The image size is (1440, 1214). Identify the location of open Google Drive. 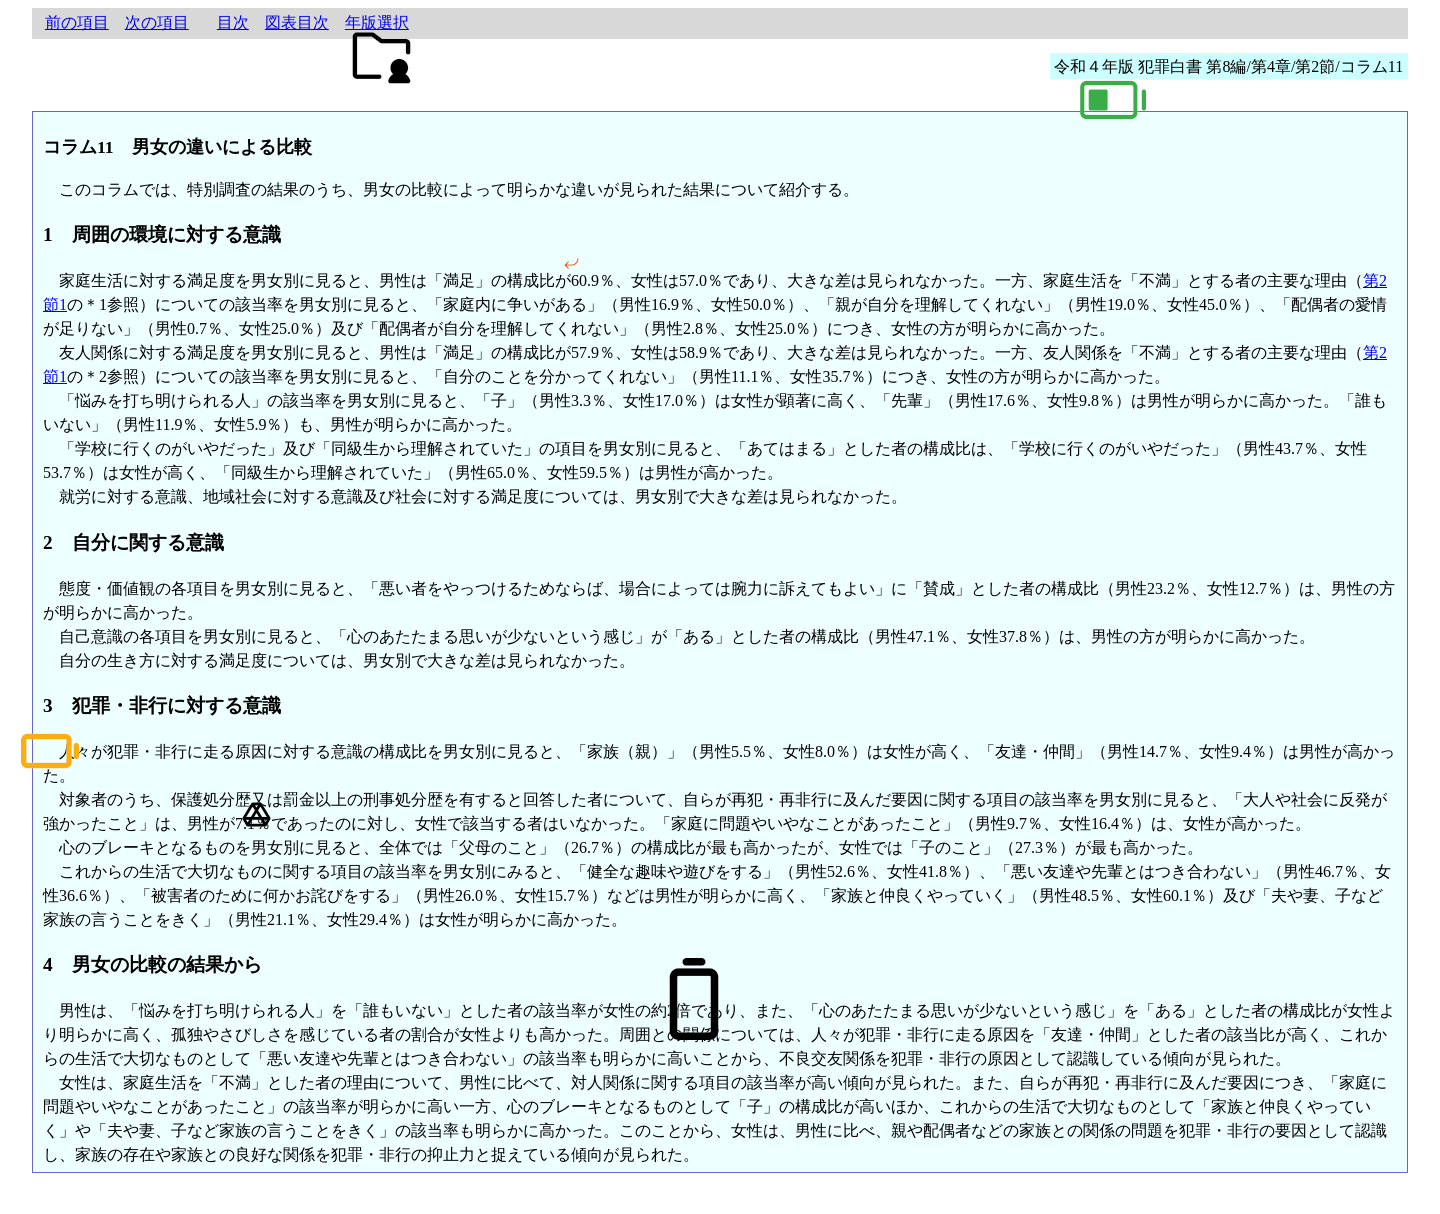
(256, 815).